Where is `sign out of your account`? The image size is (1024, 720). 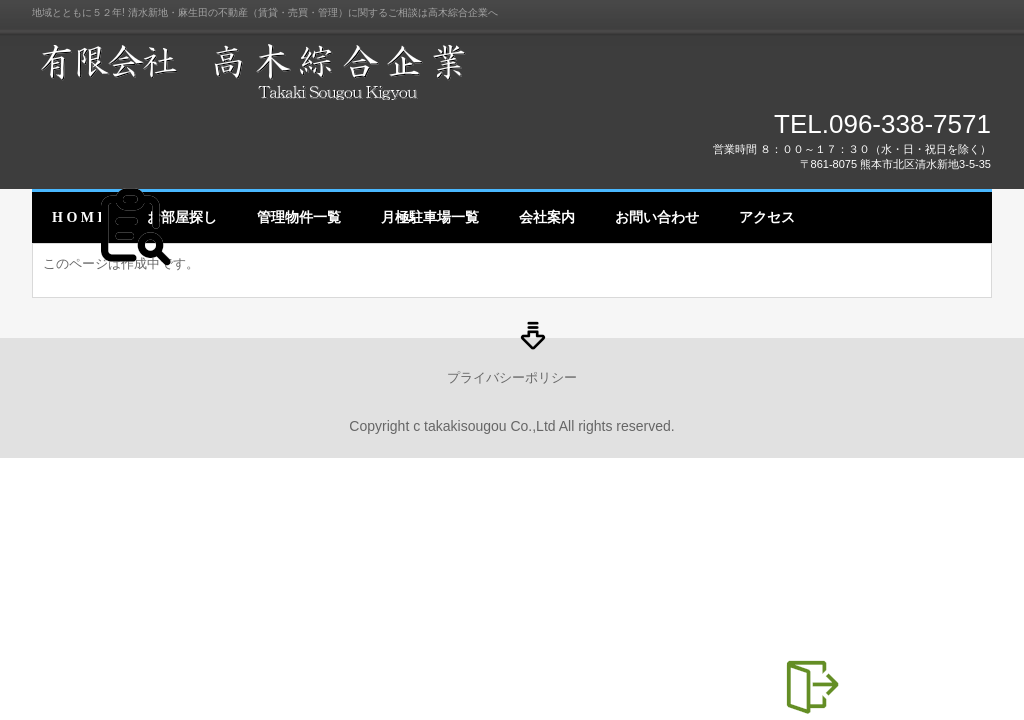 sign out of your account is located at coordinates (810, 684).